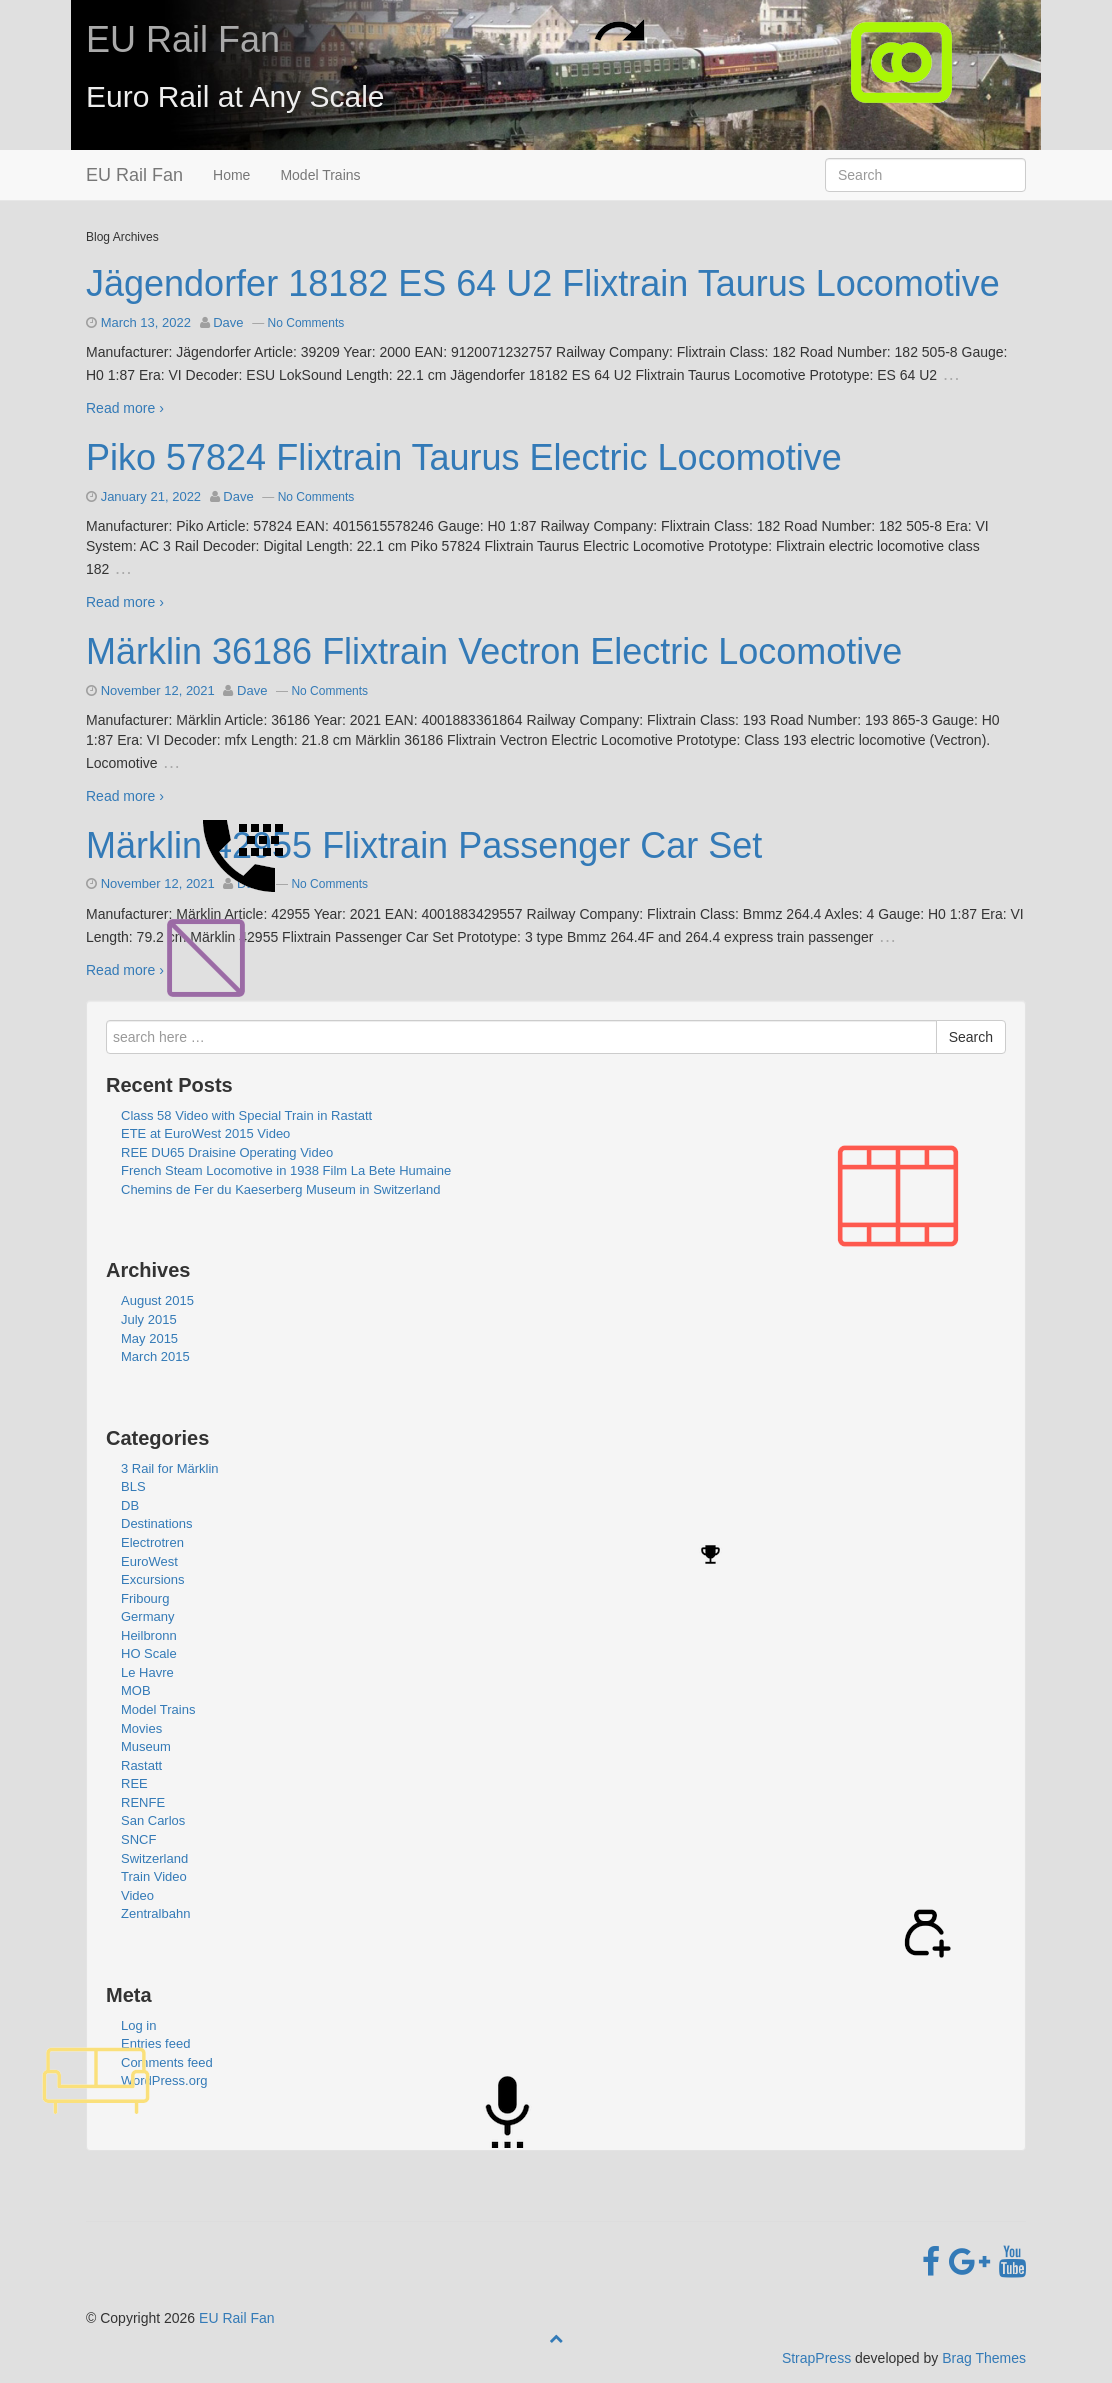 The image size is (1112, 2383). I want to click on view achievements or awards, so click(710, 1554).